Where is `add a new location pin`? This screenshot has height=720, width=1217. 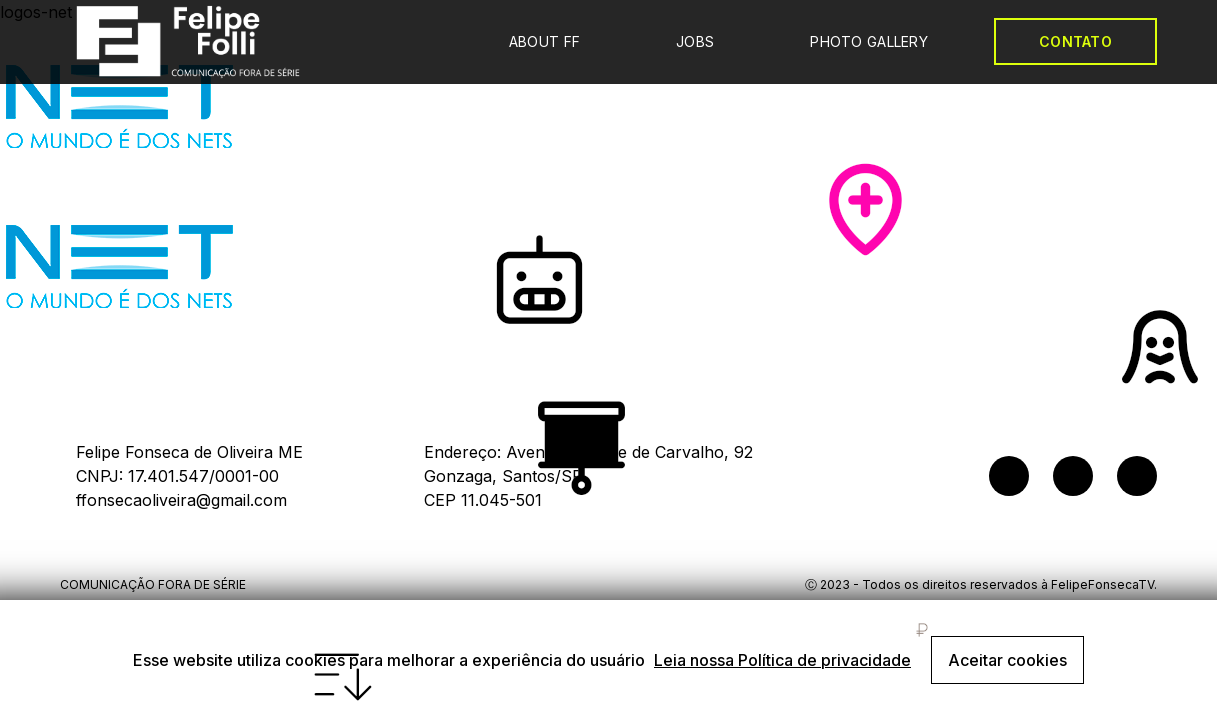
add a new location pin is located at coordinates (865, 209).